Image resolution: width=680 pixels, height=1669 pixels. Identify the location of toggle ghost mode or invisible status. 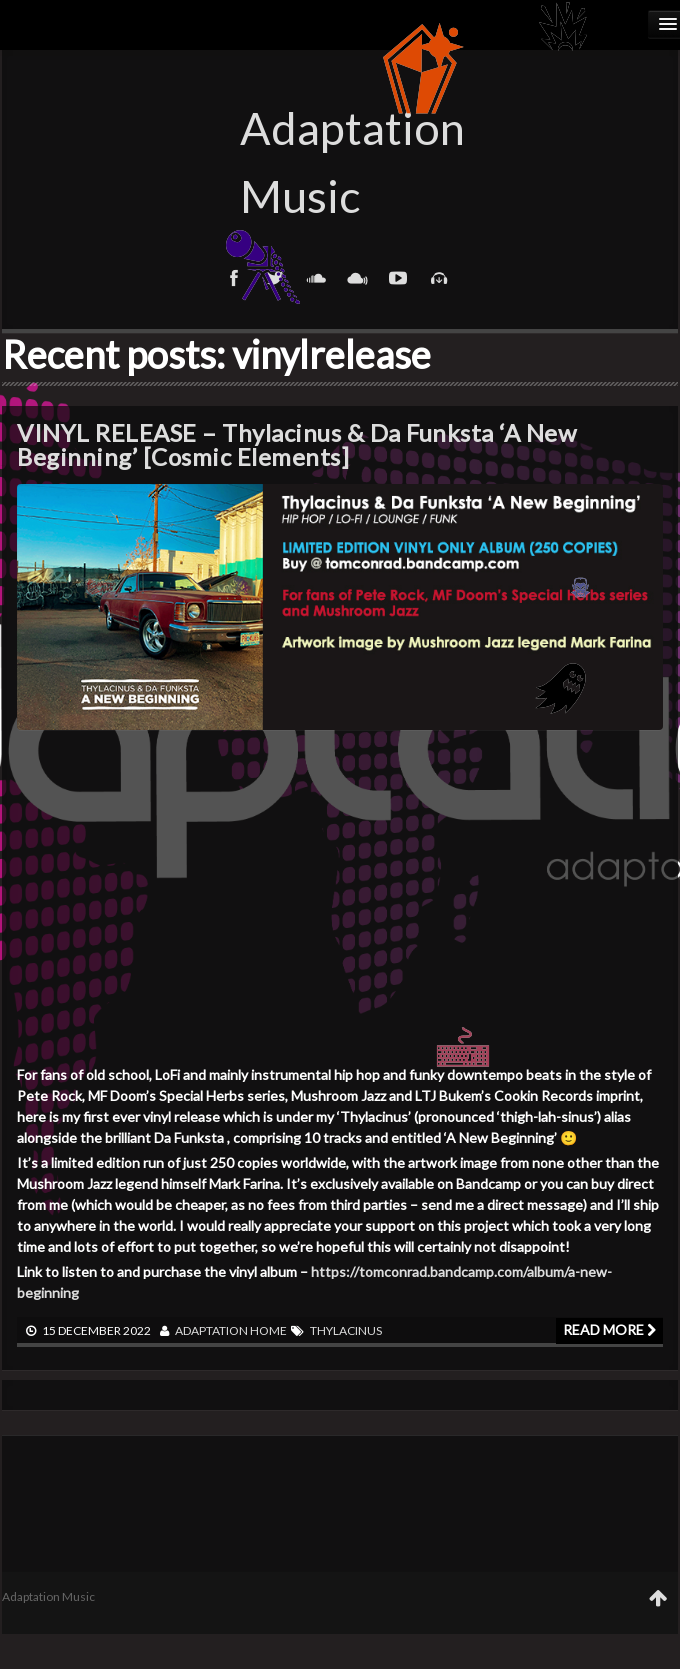
(560, 688).